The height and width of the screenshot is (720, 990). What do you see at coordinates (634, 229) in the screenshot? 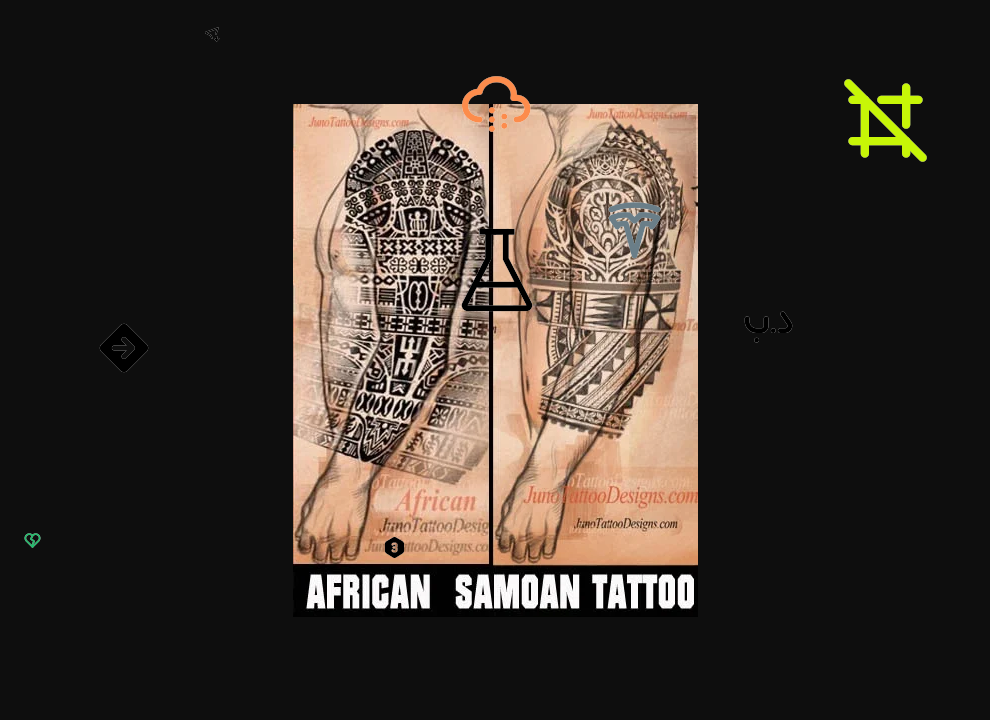
I see `Tesla brand logo` at bounding box center [634, 229].